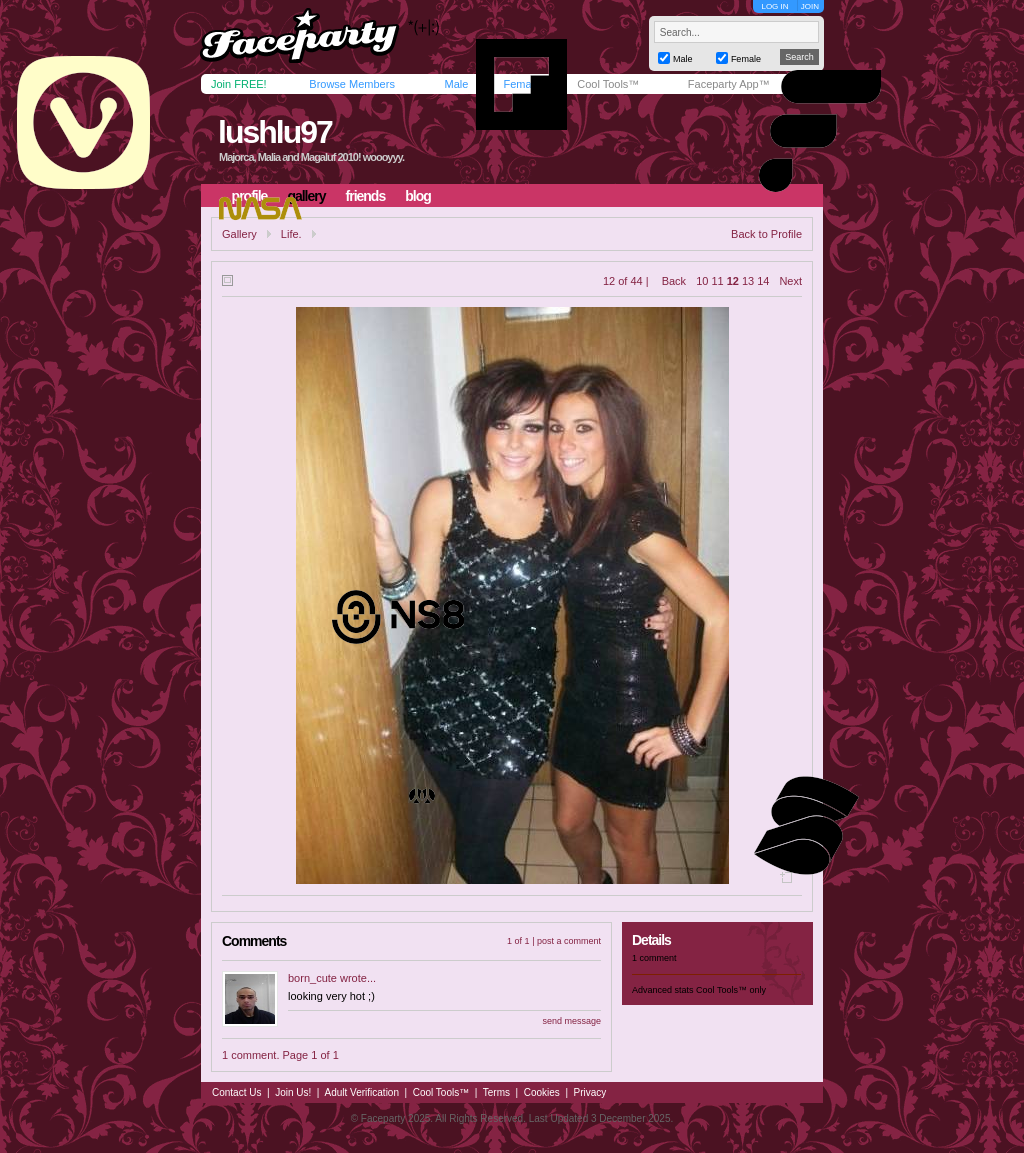 The height and width of the screenshot is (1153, 1024). Describe the element at coordinates (521, 84) in the screenshot. I see `open Flipboard app` at that location.